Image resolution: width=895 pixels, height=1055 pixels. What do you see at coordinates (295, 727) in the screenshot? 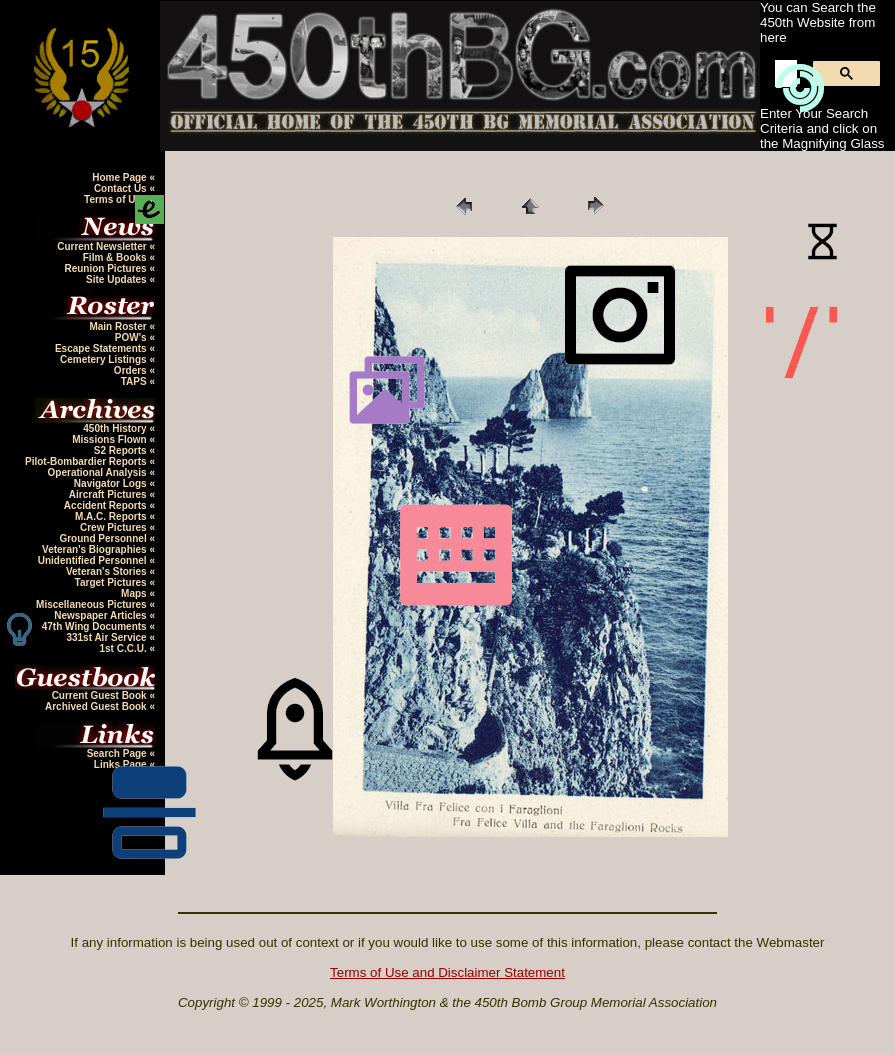
I see `launch or deploy an application` at bounding box center [295, 727].